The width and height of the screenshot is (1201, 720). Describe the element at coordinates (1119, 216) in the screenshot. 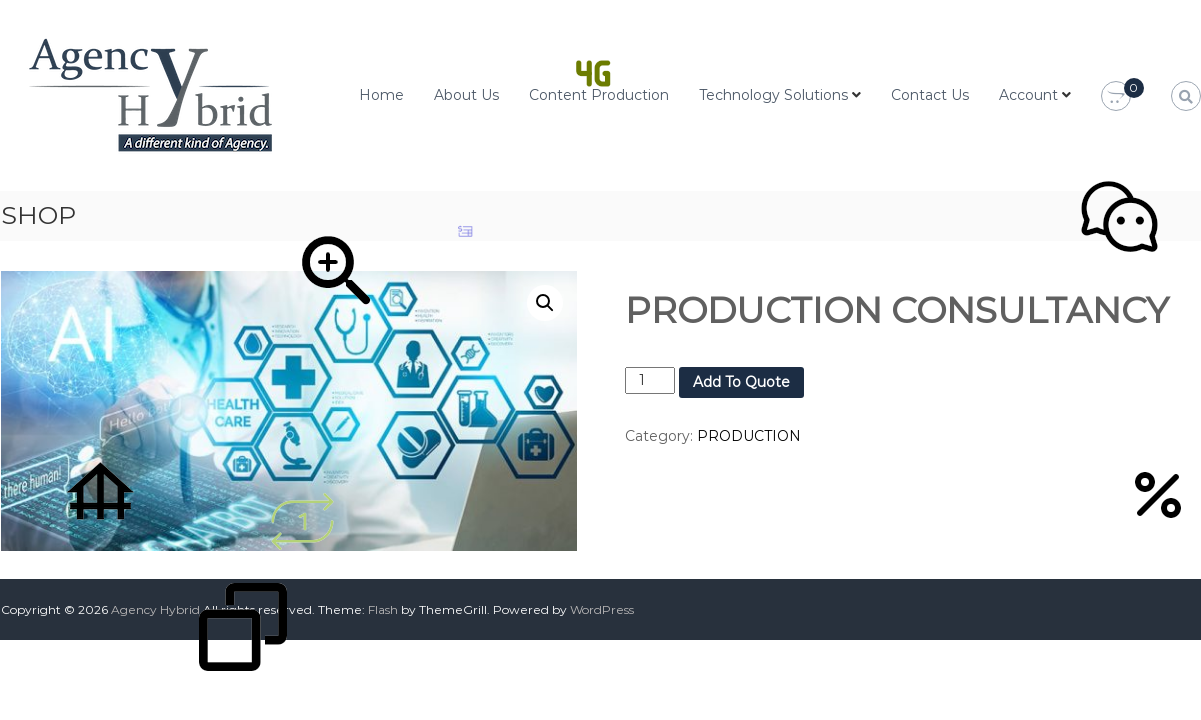

I see `open WeChat messaging app` at that location.